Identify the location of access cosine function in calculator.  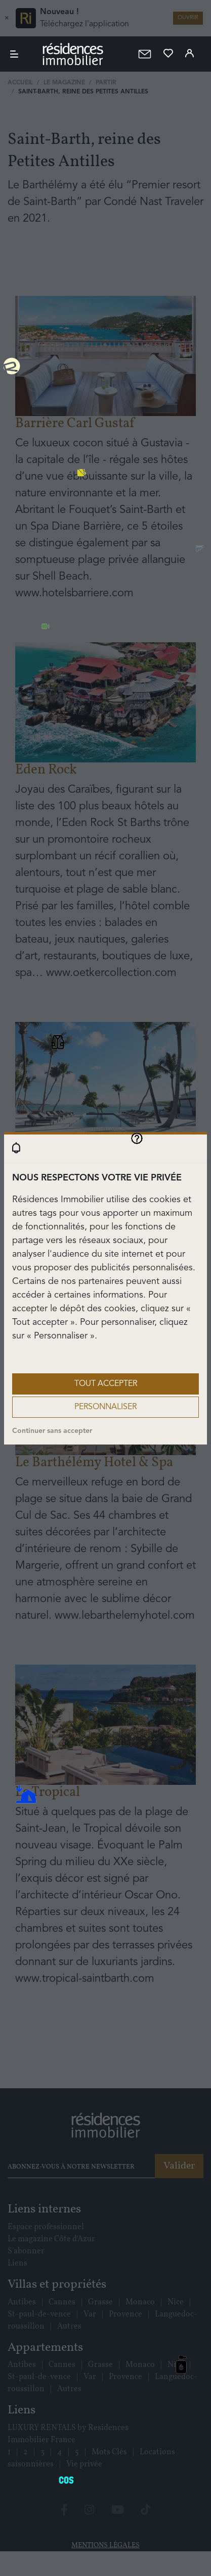
(66, 2480).